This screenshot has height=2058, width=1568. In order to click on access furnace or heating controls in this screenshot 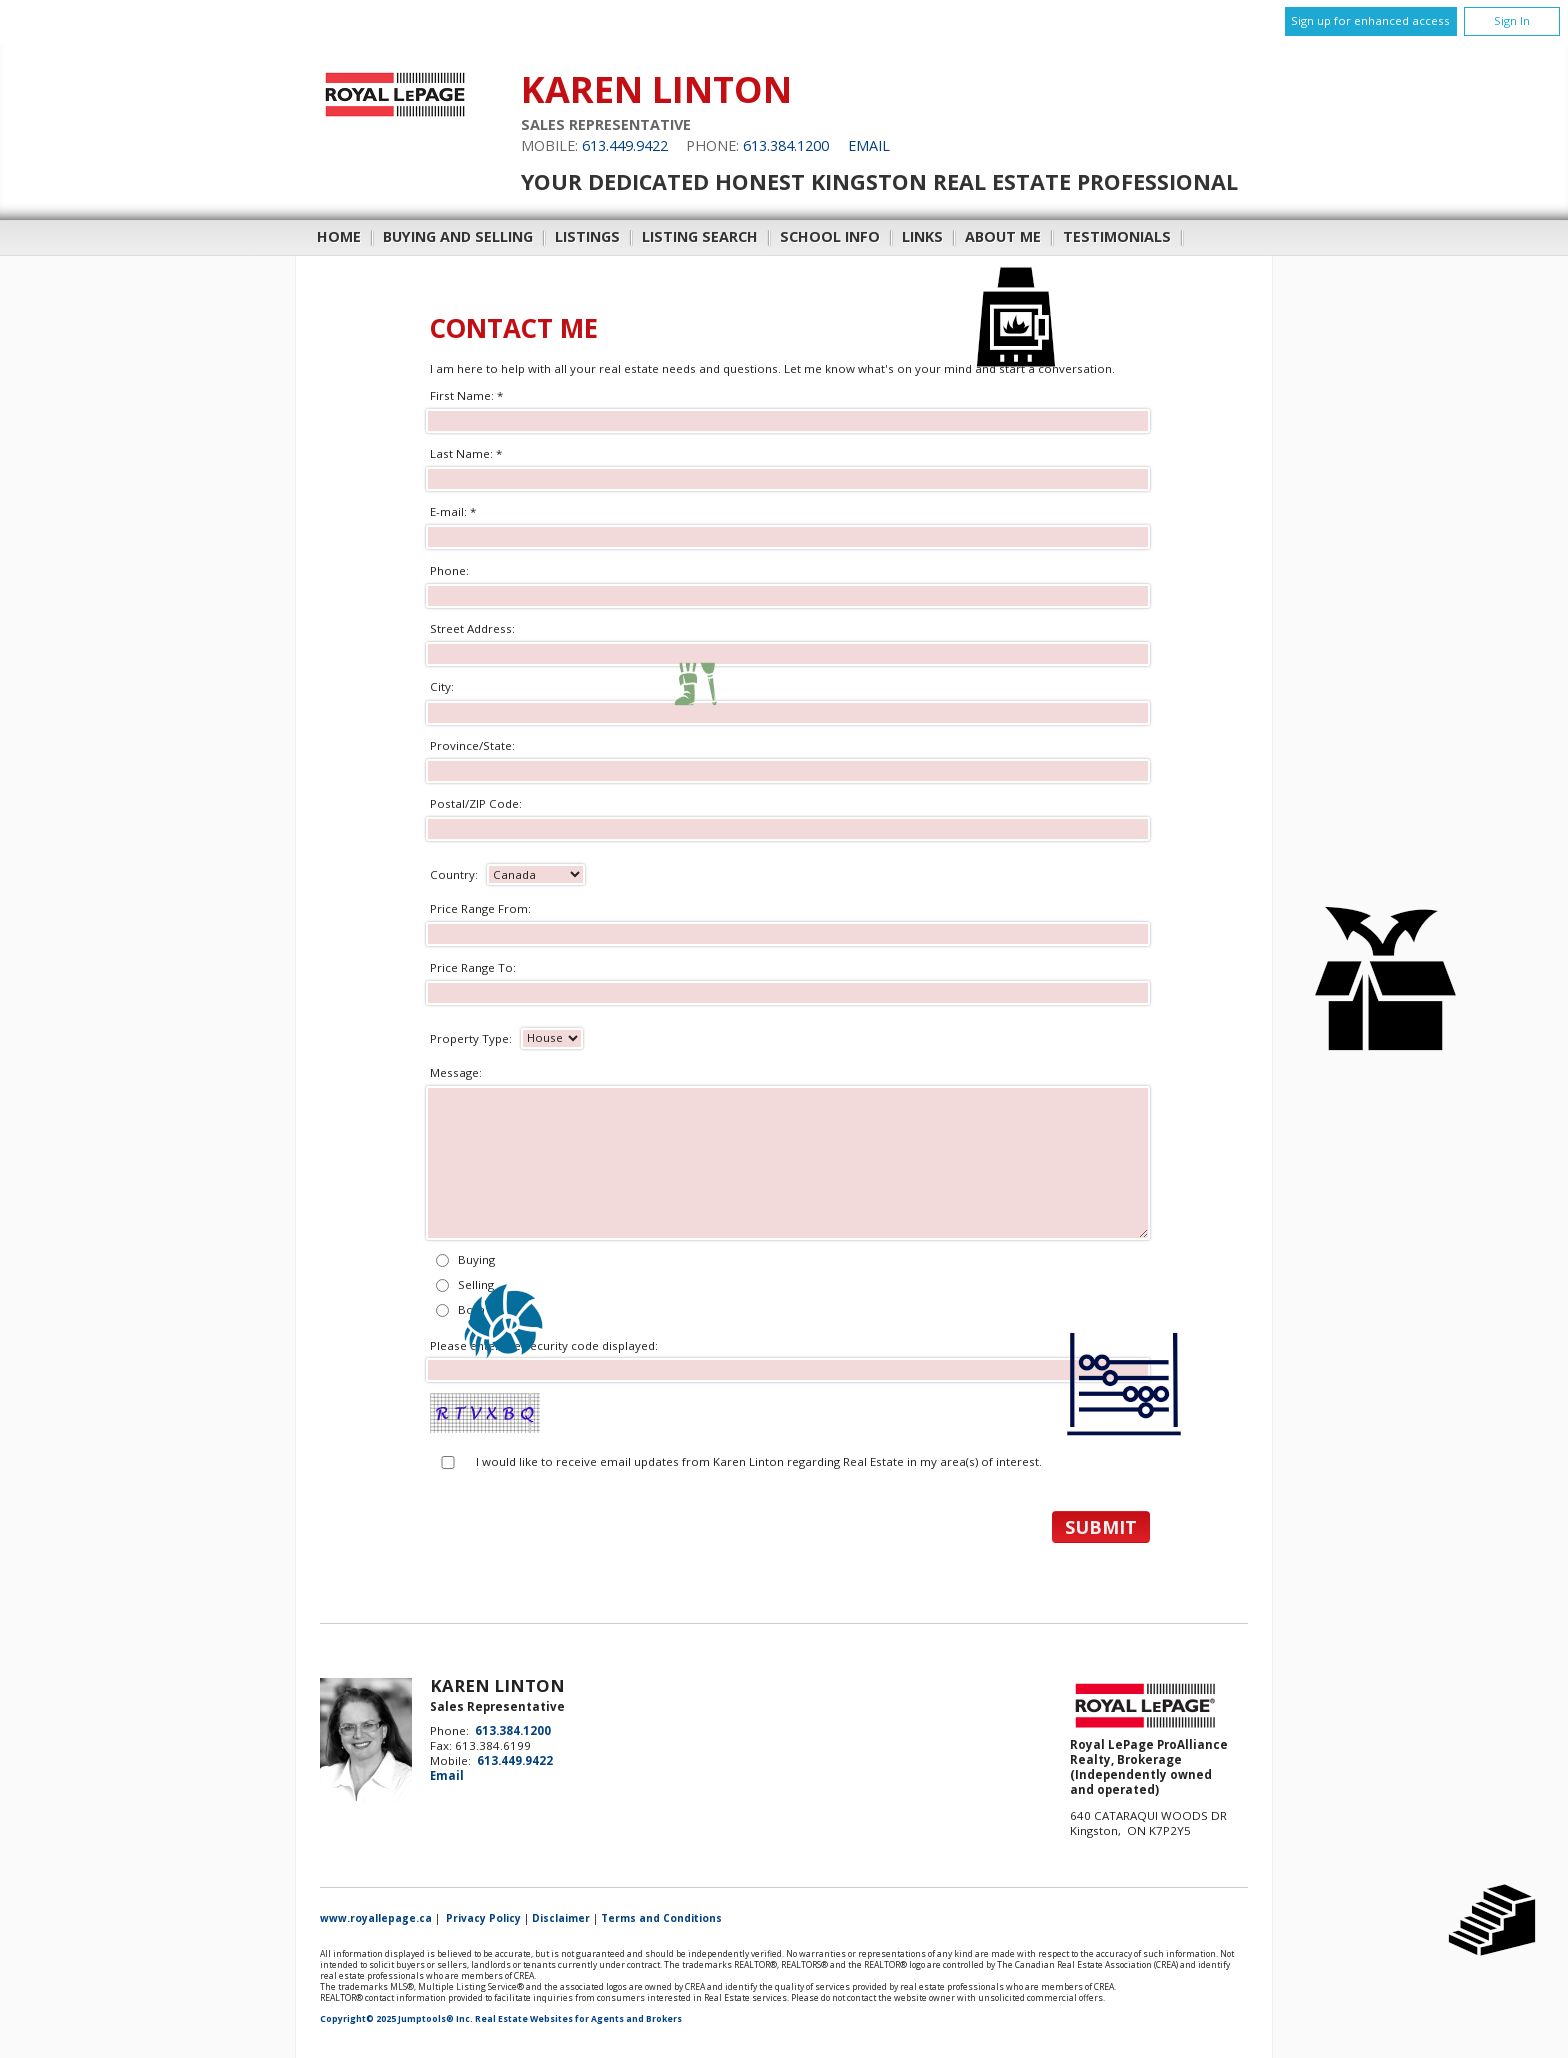, I will do `click(1016, 317)`.